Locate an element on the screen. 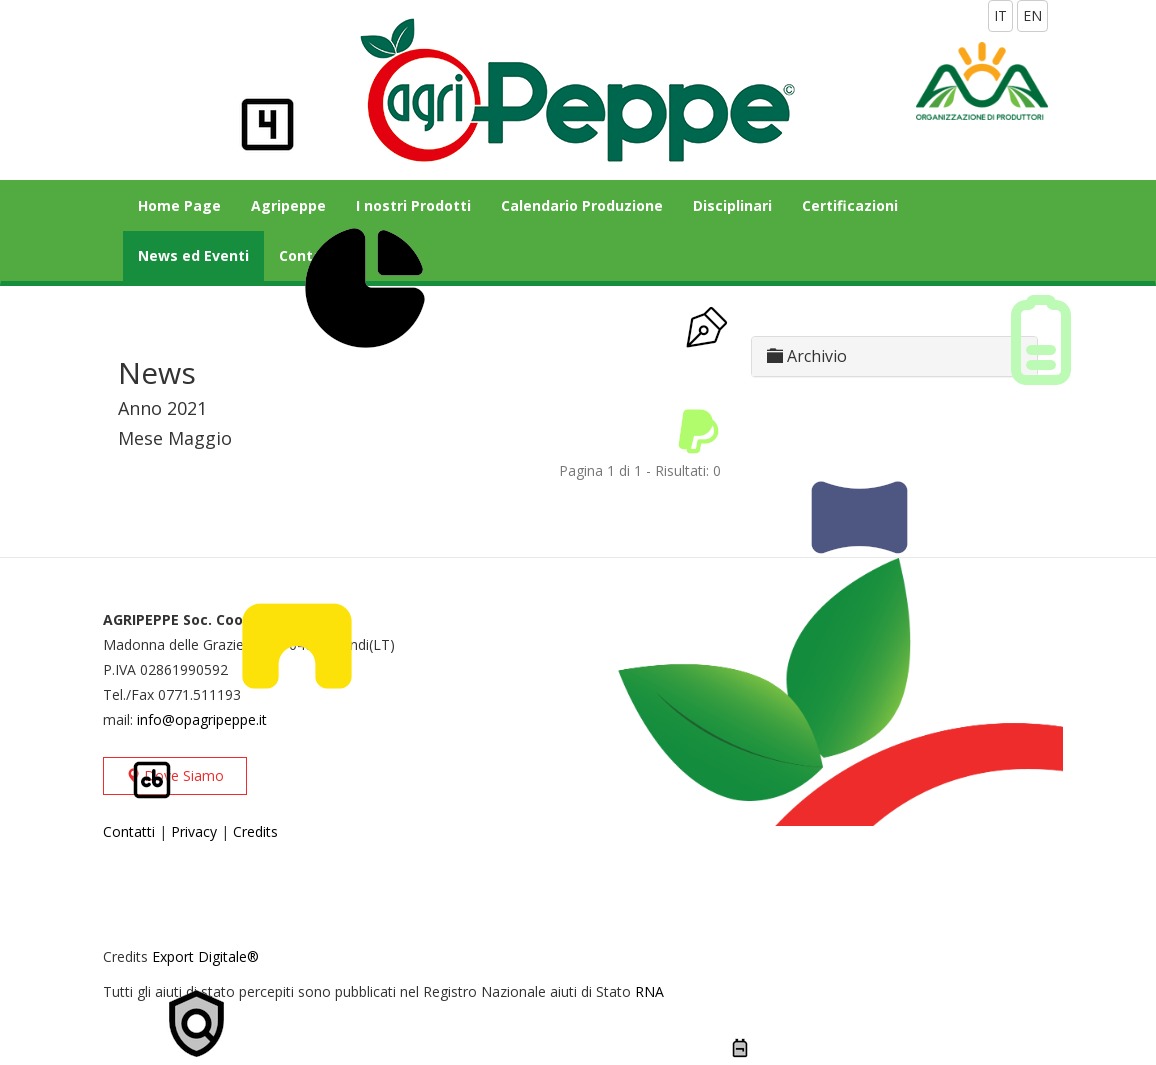 The width and height of the screenshot is (1156, 1065). view privacy policy or terms is located at coordinates (196, 1023).